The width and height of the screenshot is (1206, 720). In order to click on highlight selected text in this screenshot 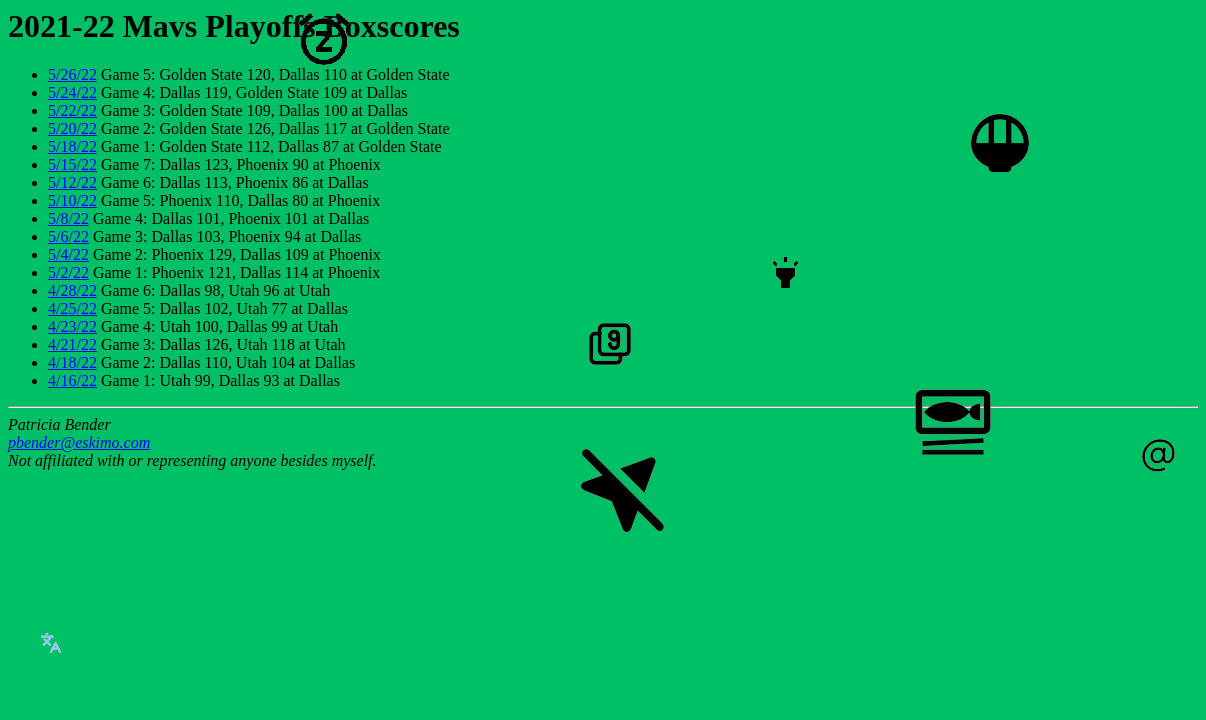, I will do `click(785, 272)`.